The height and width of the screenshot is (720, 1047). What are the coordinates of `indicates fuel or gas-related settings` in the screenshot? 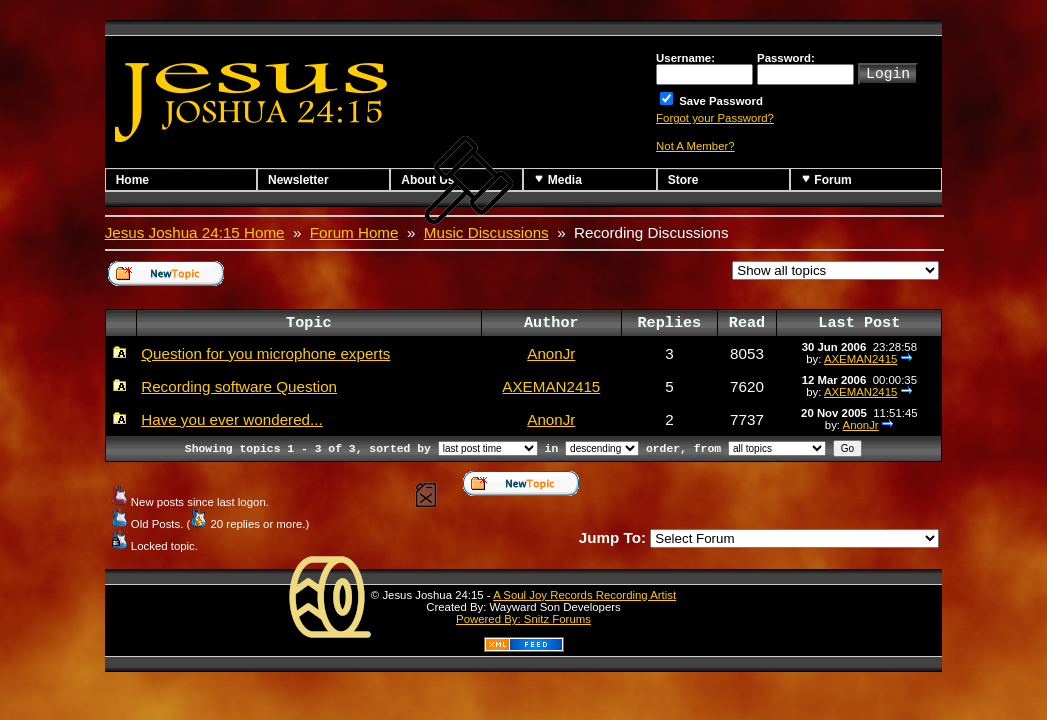 It's located at (426, 495).